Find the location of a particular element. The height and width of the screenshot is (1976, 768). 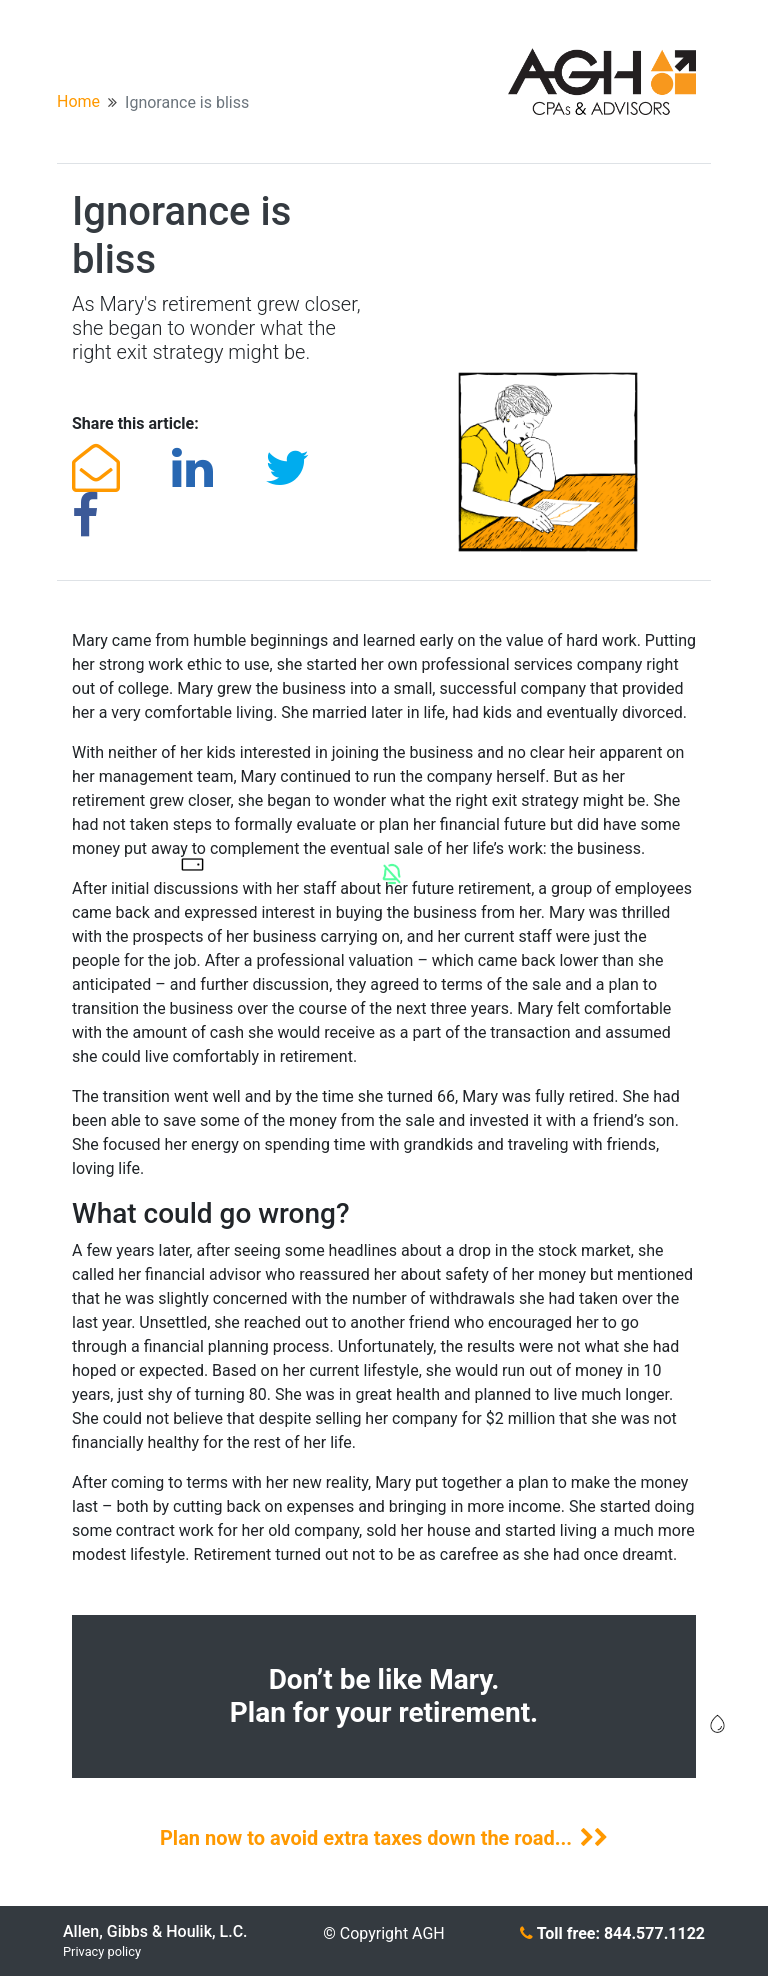

access storage or drive settings is located at coordinates (192, 864).